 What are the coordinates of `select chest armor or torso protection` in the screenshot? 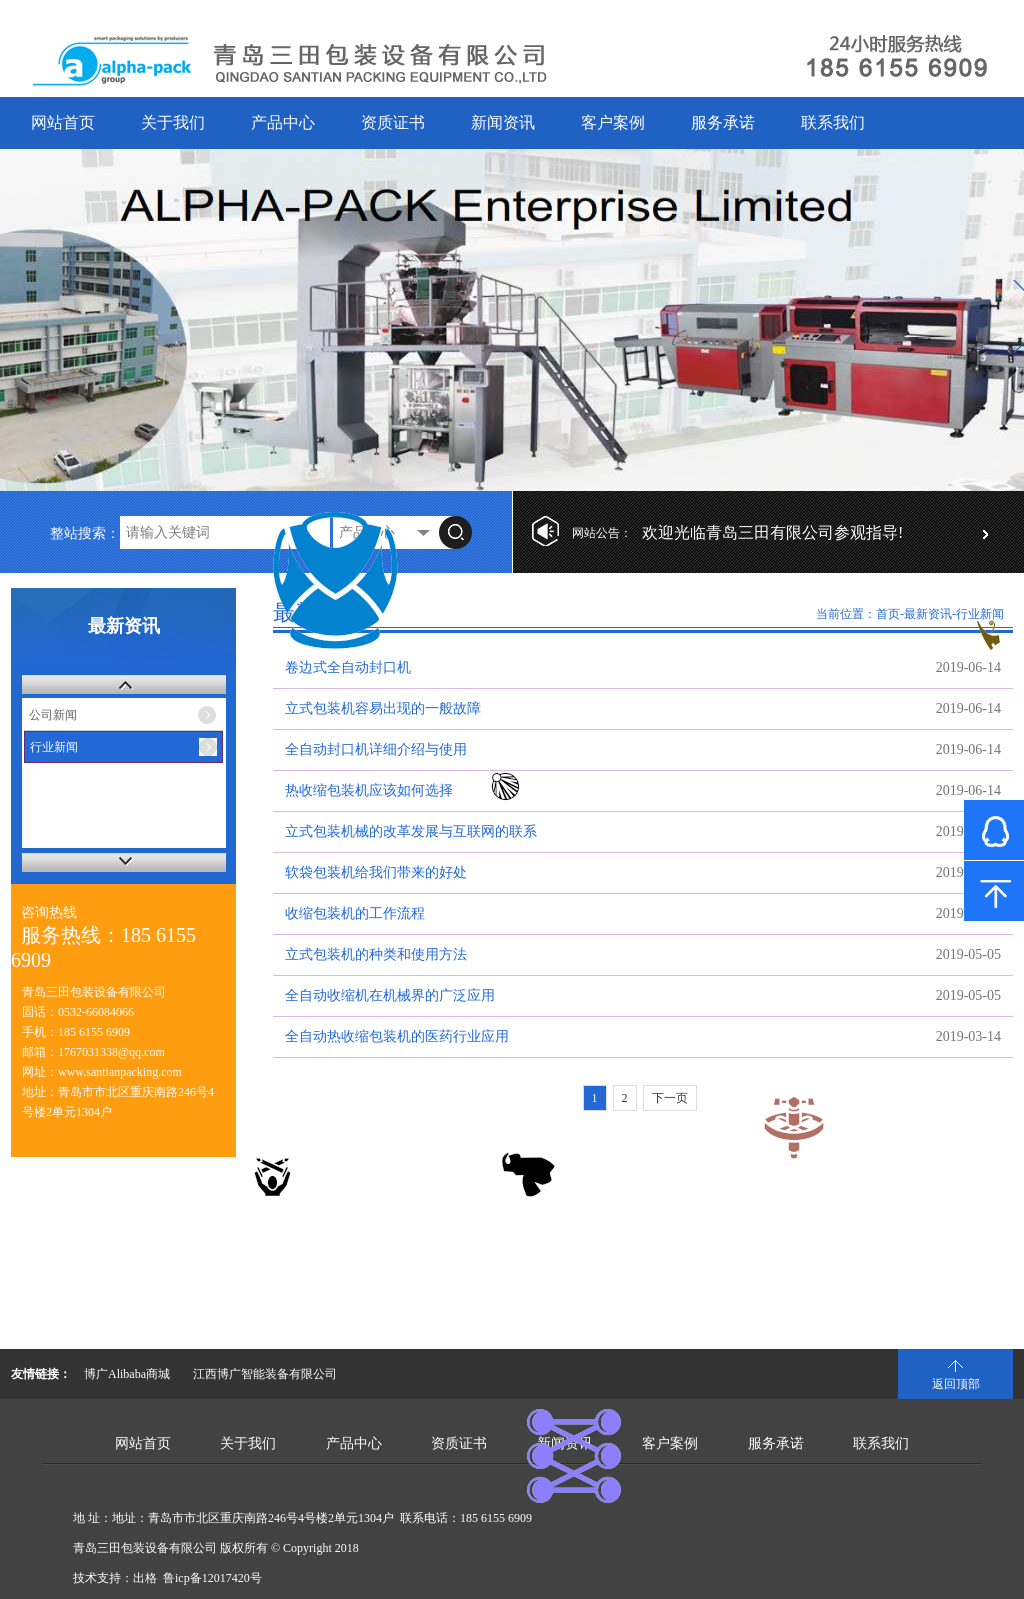 It's located at (334, 580).